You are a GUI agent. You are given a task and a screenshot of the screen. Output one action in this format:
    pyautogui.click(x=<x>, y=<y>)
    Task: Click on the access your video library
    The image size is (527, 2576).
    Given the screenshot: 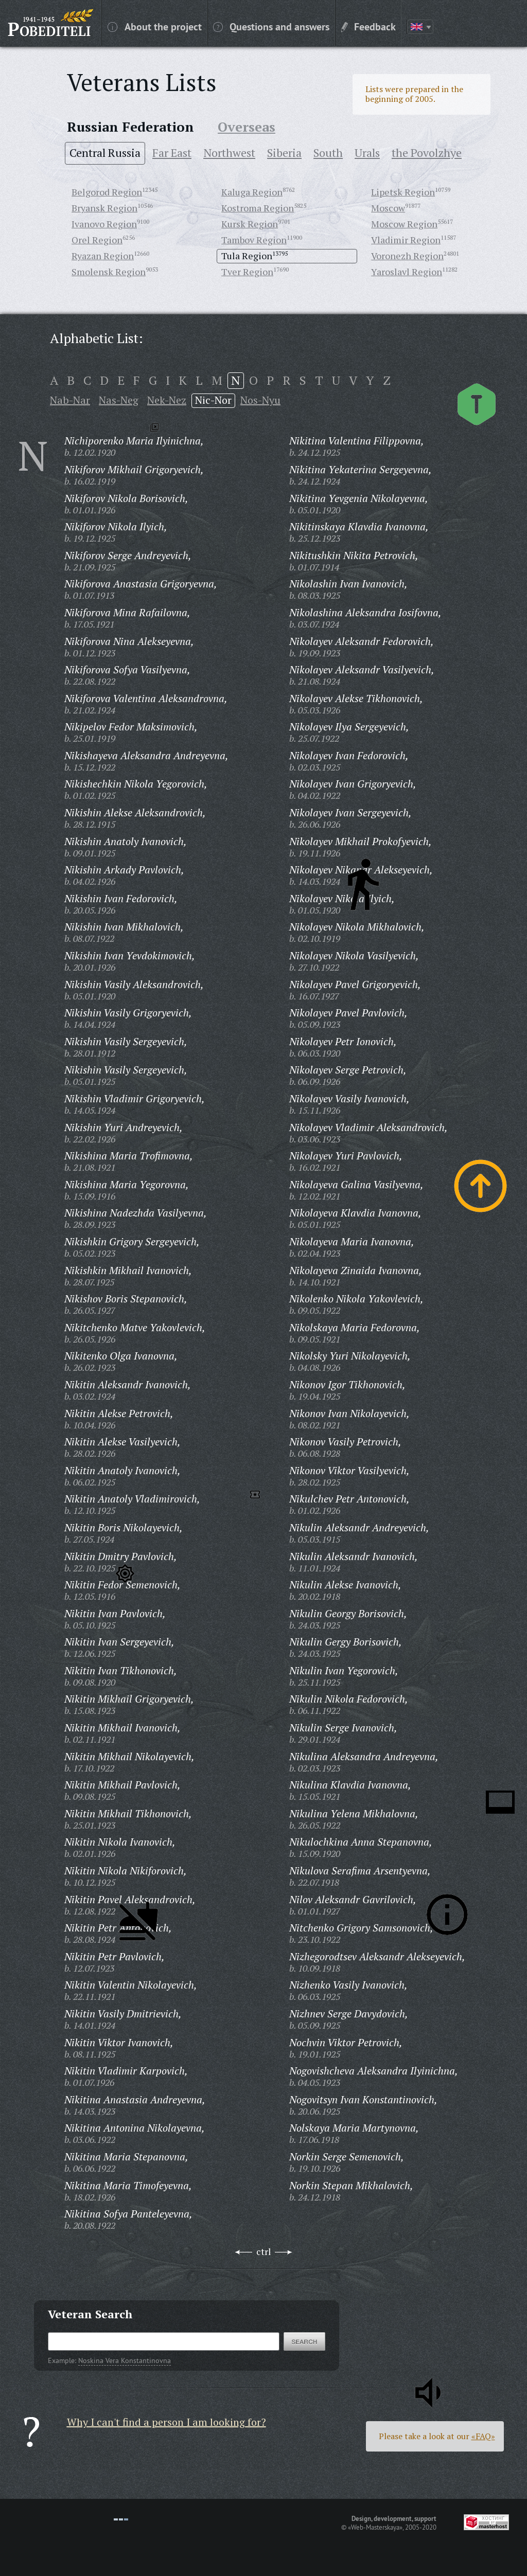 What is the action you would take?
    pyautogui.click(x=154, y=427)
    